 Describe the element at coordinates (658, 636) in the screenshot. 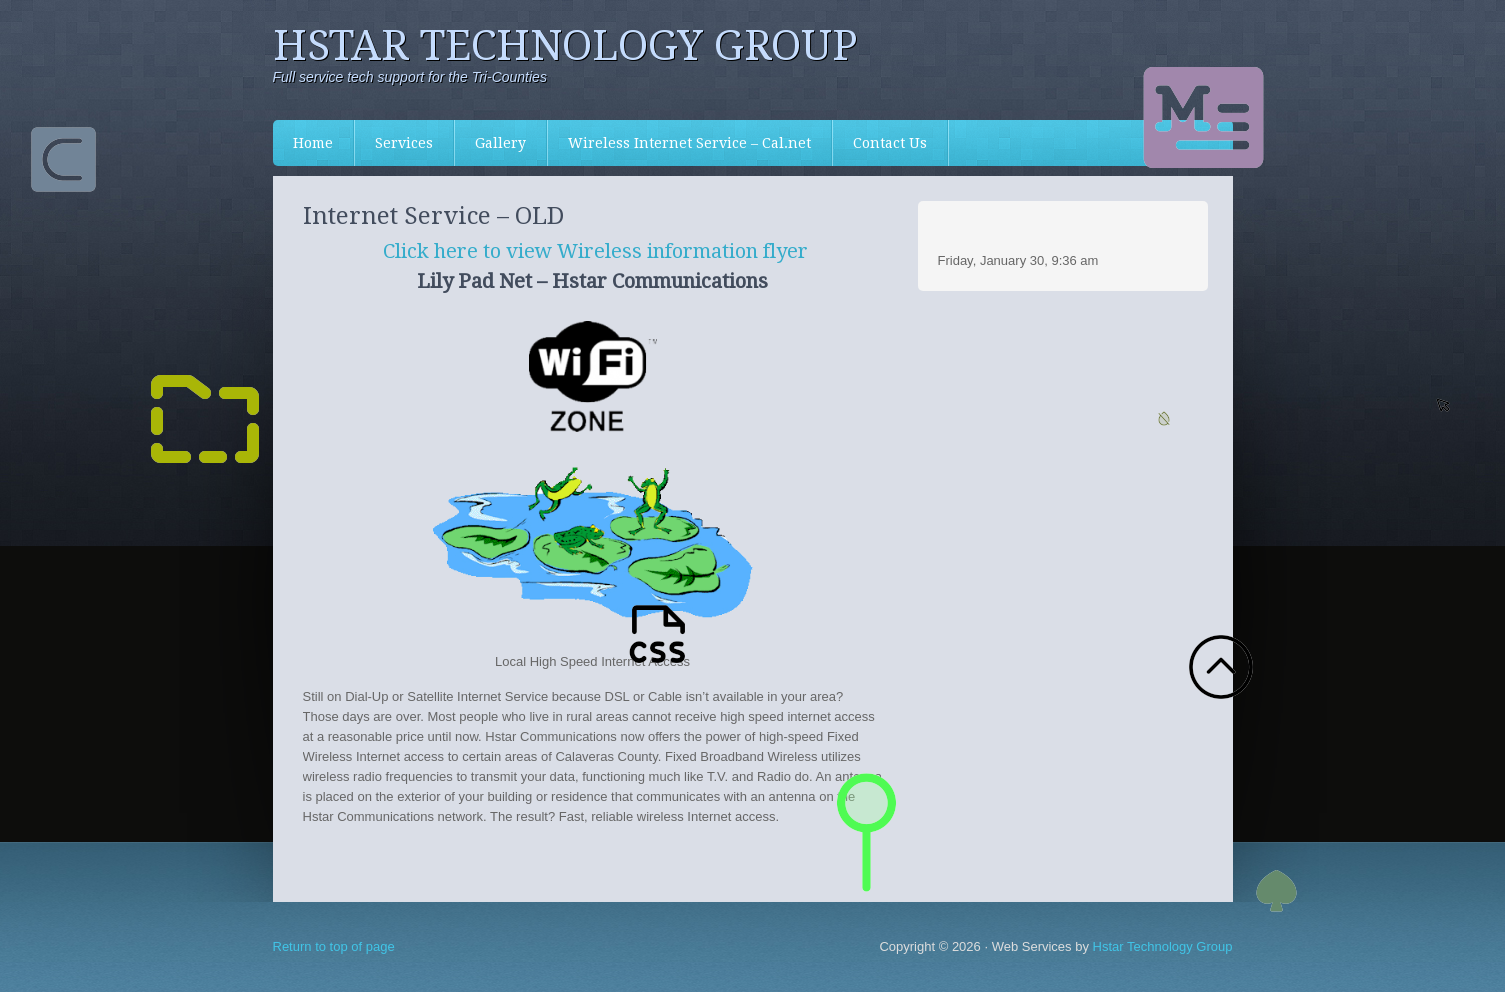

I see `view or open a CSS stylesheet file` at that location.